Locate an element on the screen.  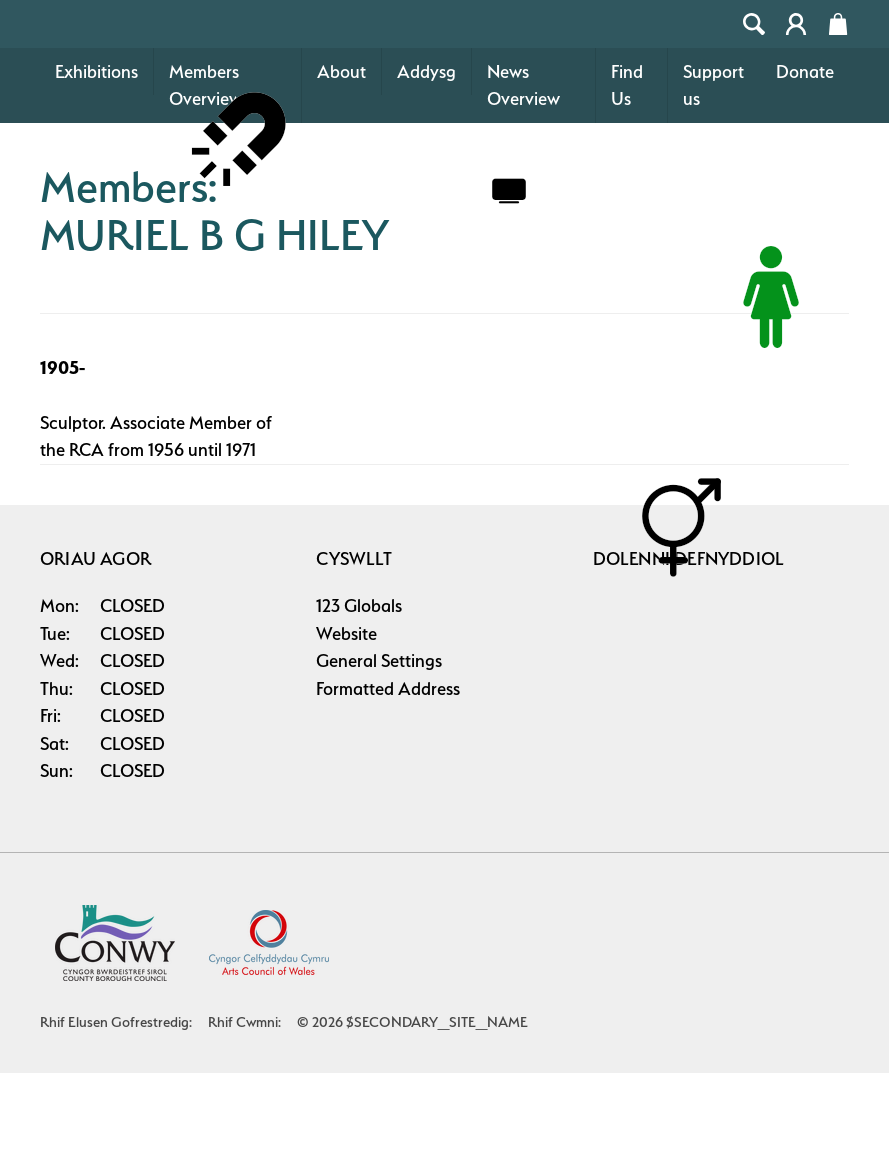
select gender or sex options is located at coordinates (681, 527).